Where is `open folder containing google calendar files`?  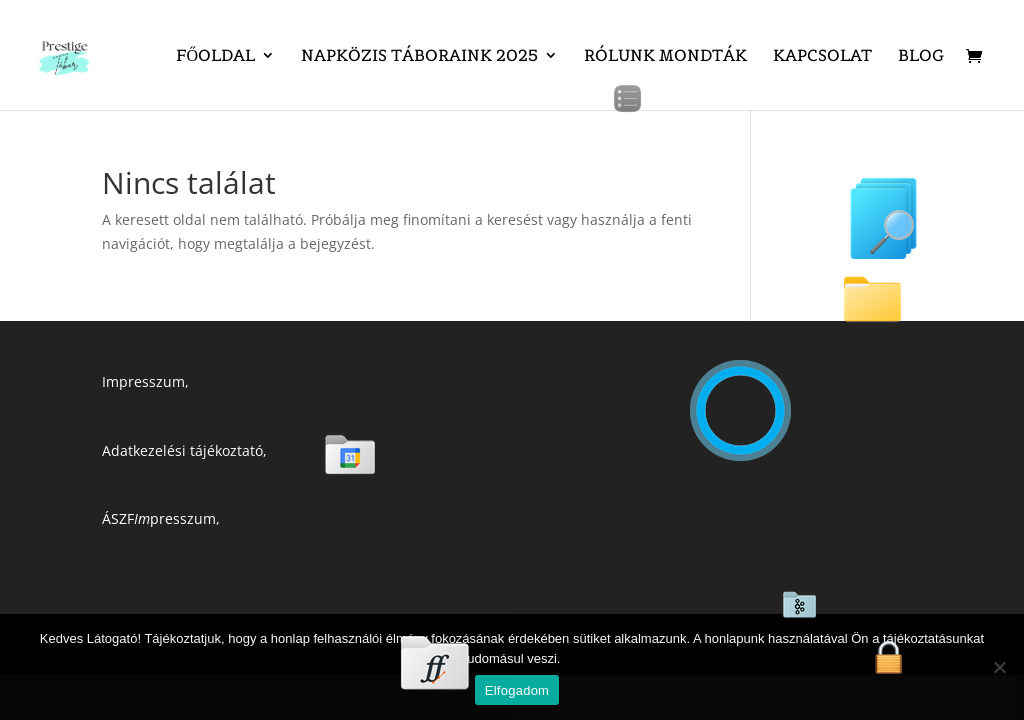
open folder containing google calendar files is located at coordinates (350, 456).